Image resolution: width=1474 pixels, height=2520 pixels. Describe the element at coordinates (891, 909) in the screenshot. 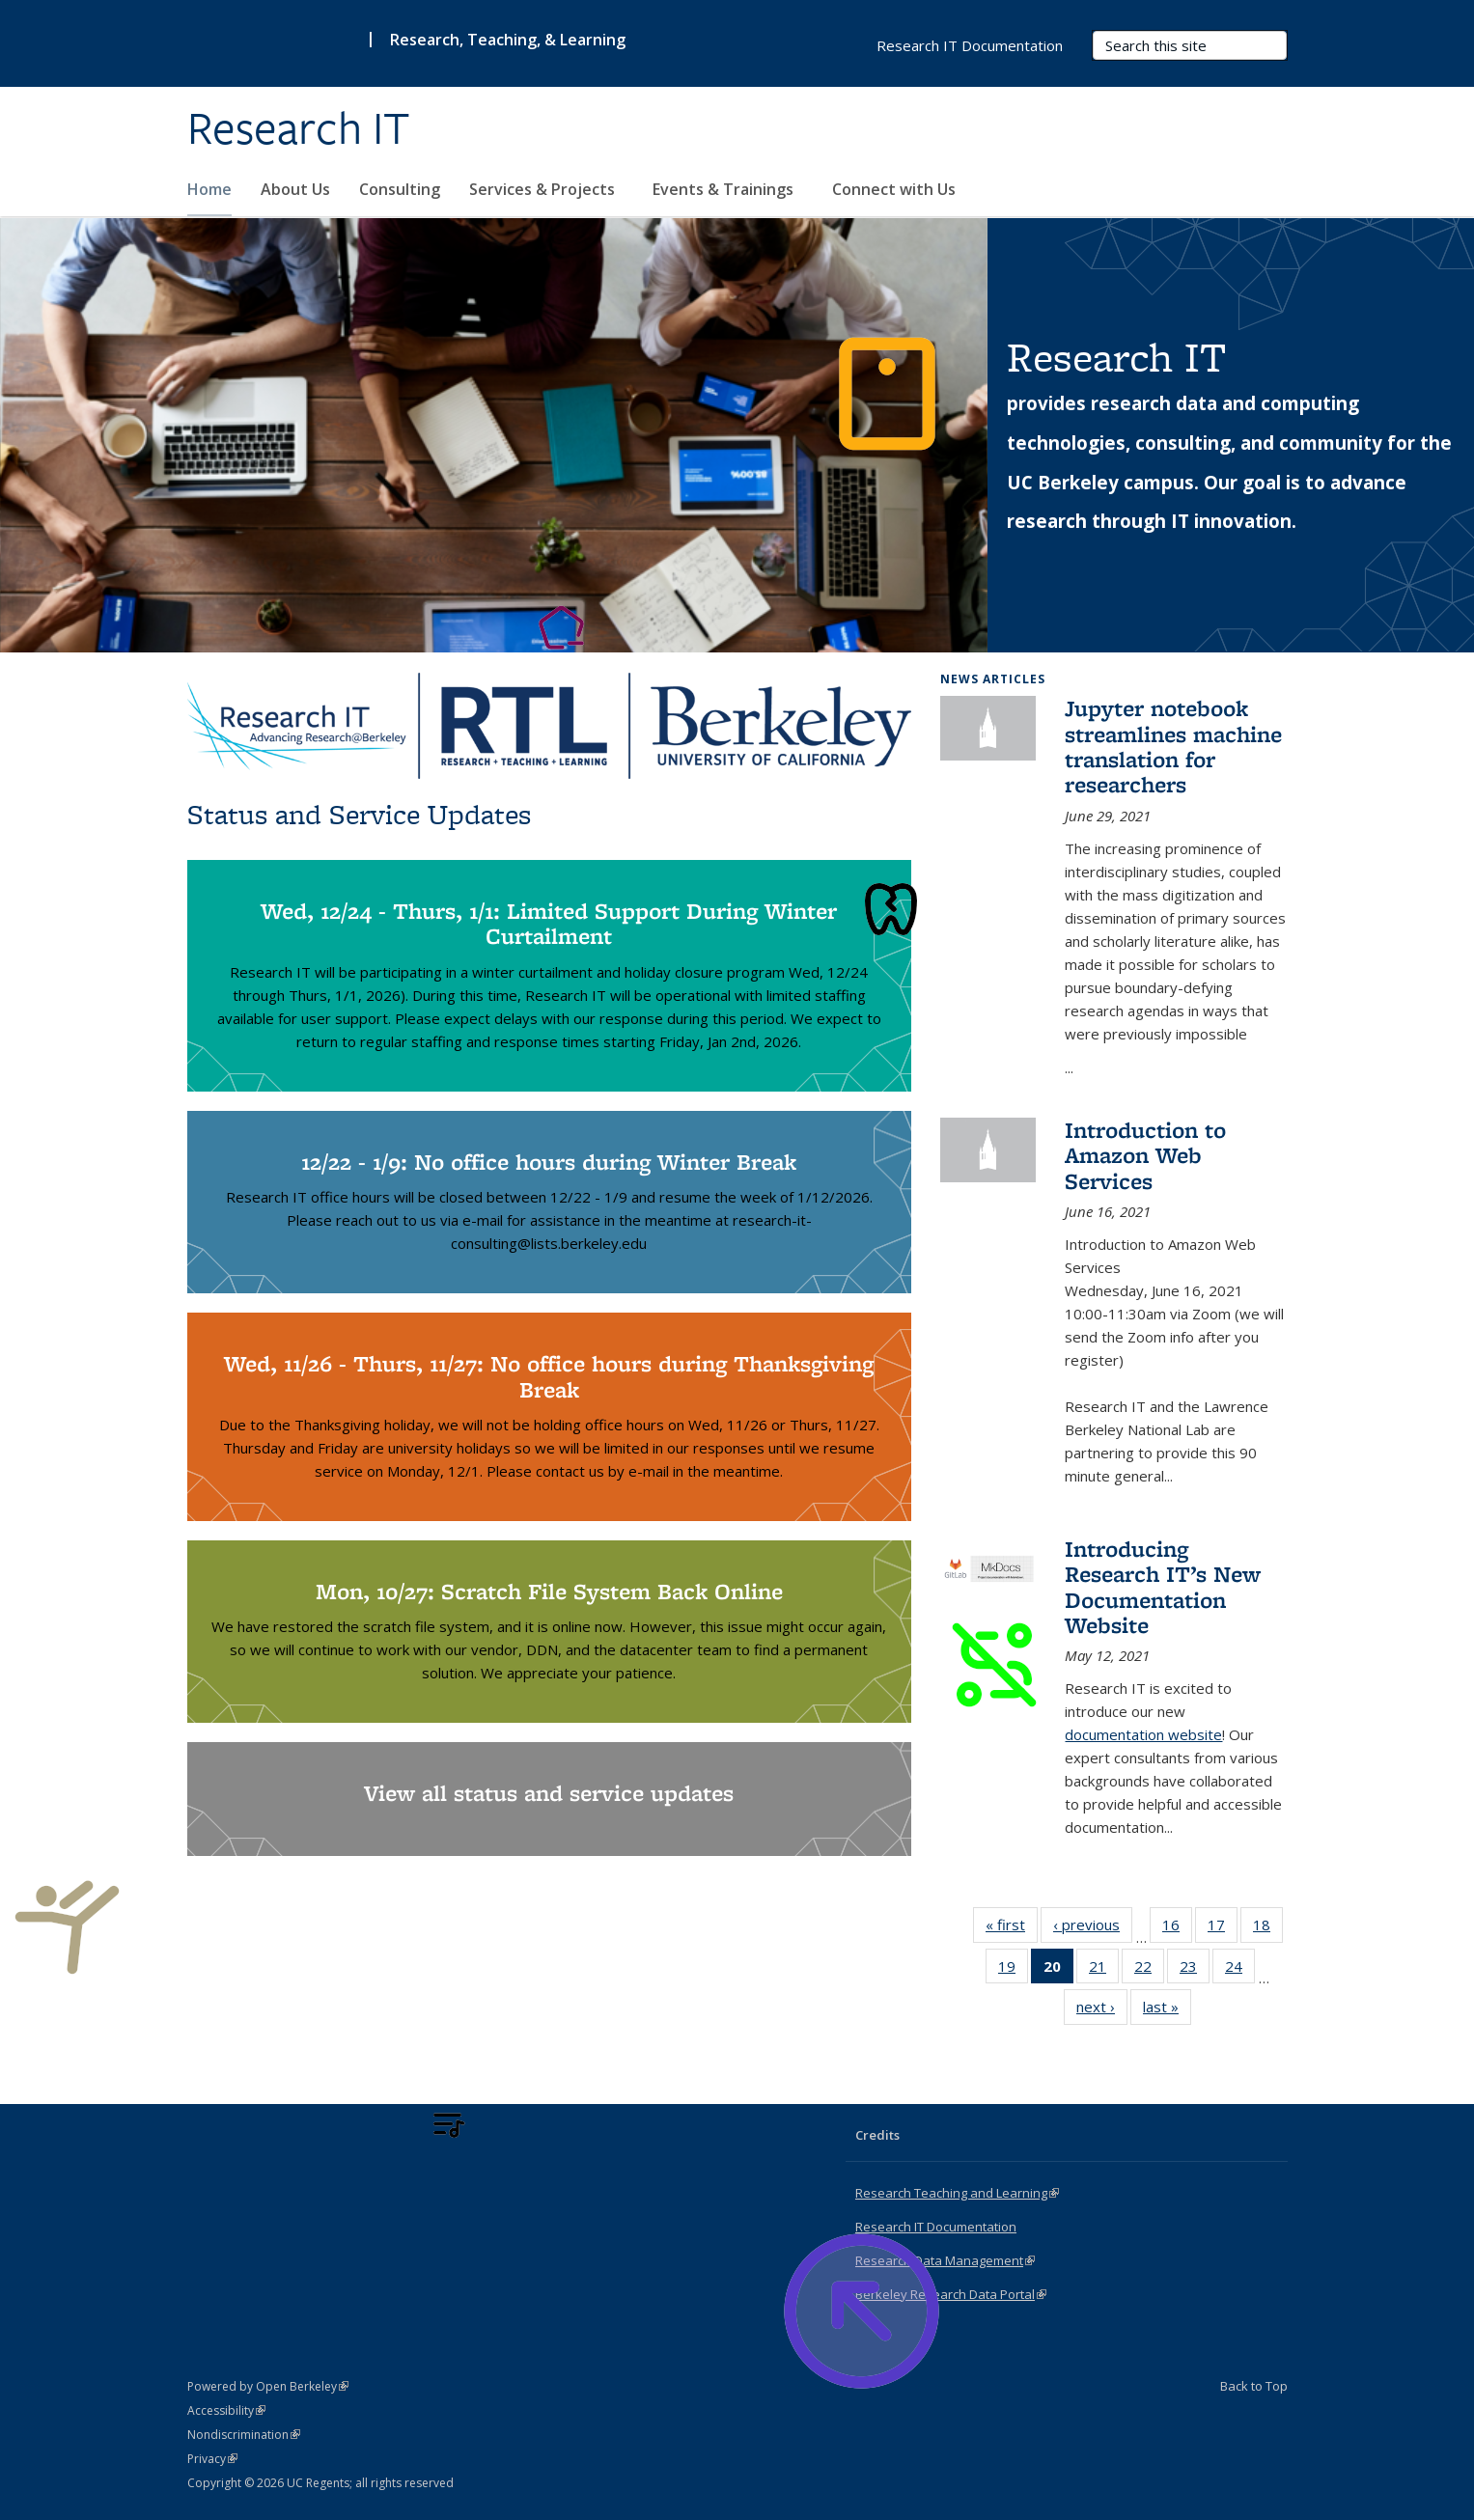

I see `indicates a chipped or damaged tooth` at that location.